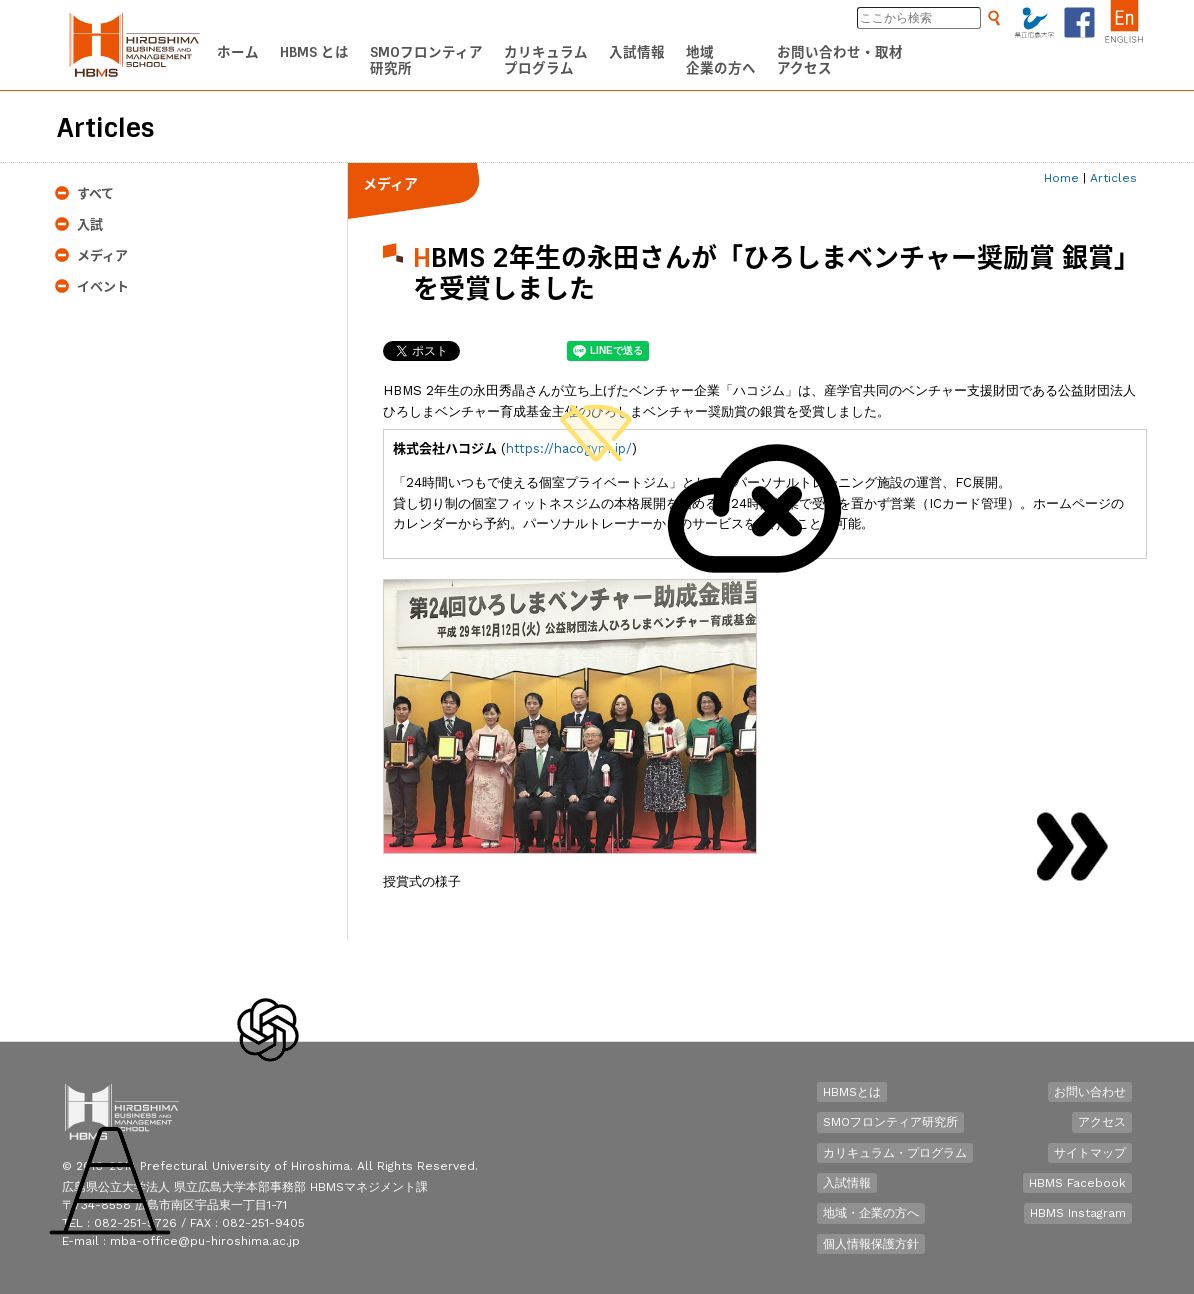 The image size is (1194, 1294). I want to click on open OpenAI or ChatGPT app, so click(268, 1030).